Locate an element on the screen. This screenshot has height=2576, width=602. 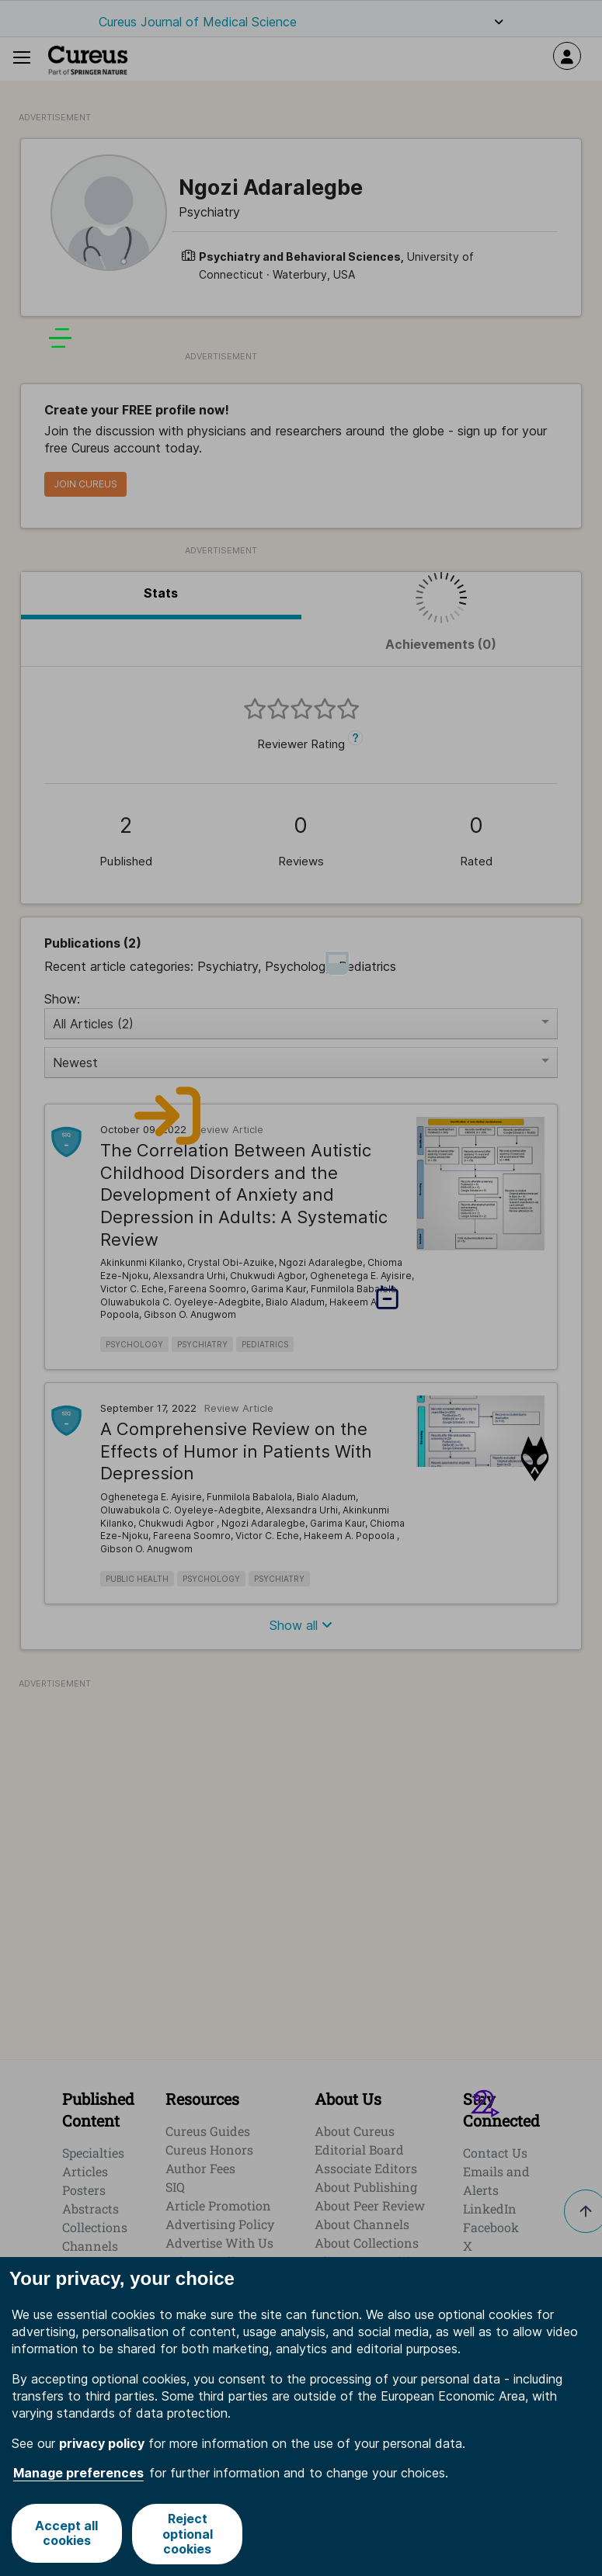
sign in to your account is located at coordinates (167, 1115).